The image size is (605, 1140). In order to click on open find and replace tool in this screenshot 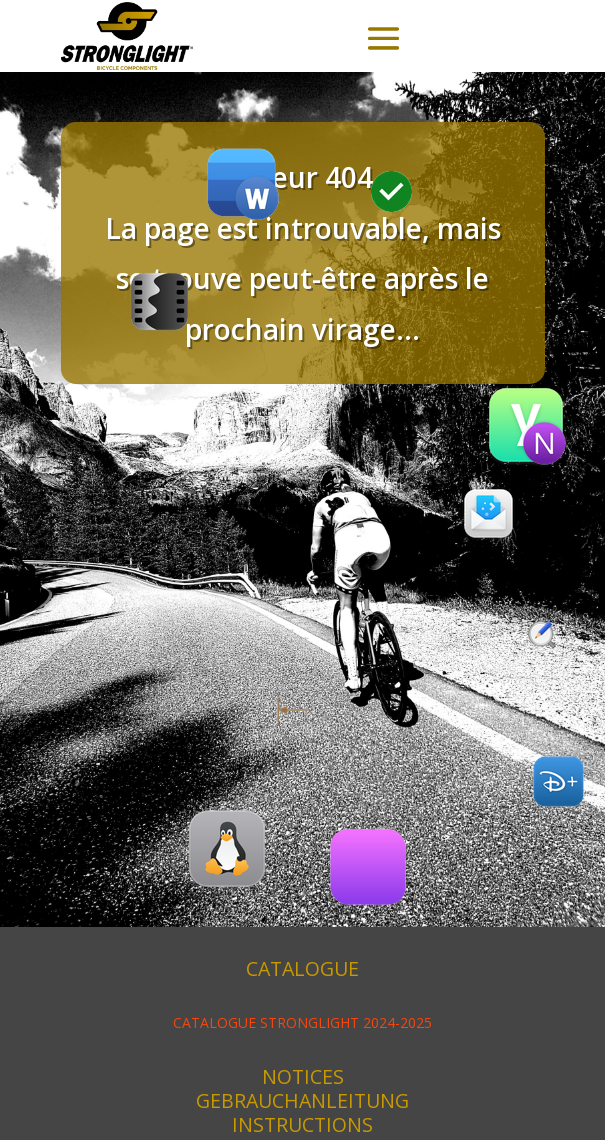, I will do `click(542, 635)`.